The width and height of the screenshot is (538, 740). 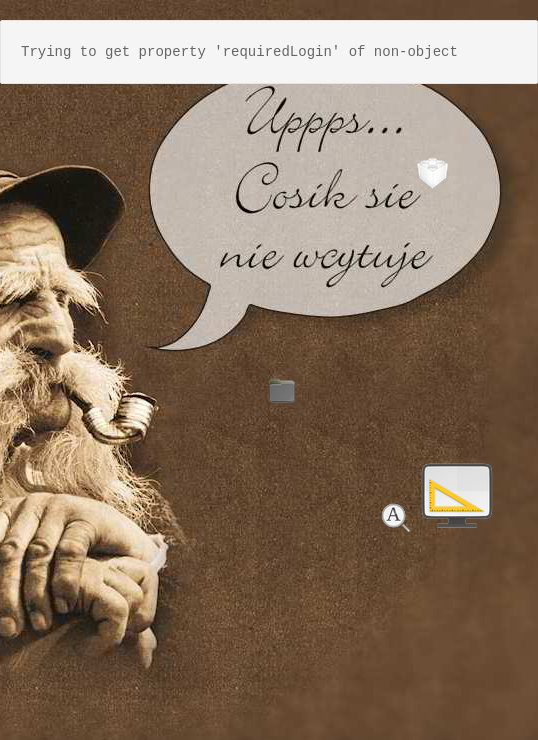 What do you see at coordinates (457, 495) in the screenshot?
I see `access display settings` at bounding box center [457, 495].